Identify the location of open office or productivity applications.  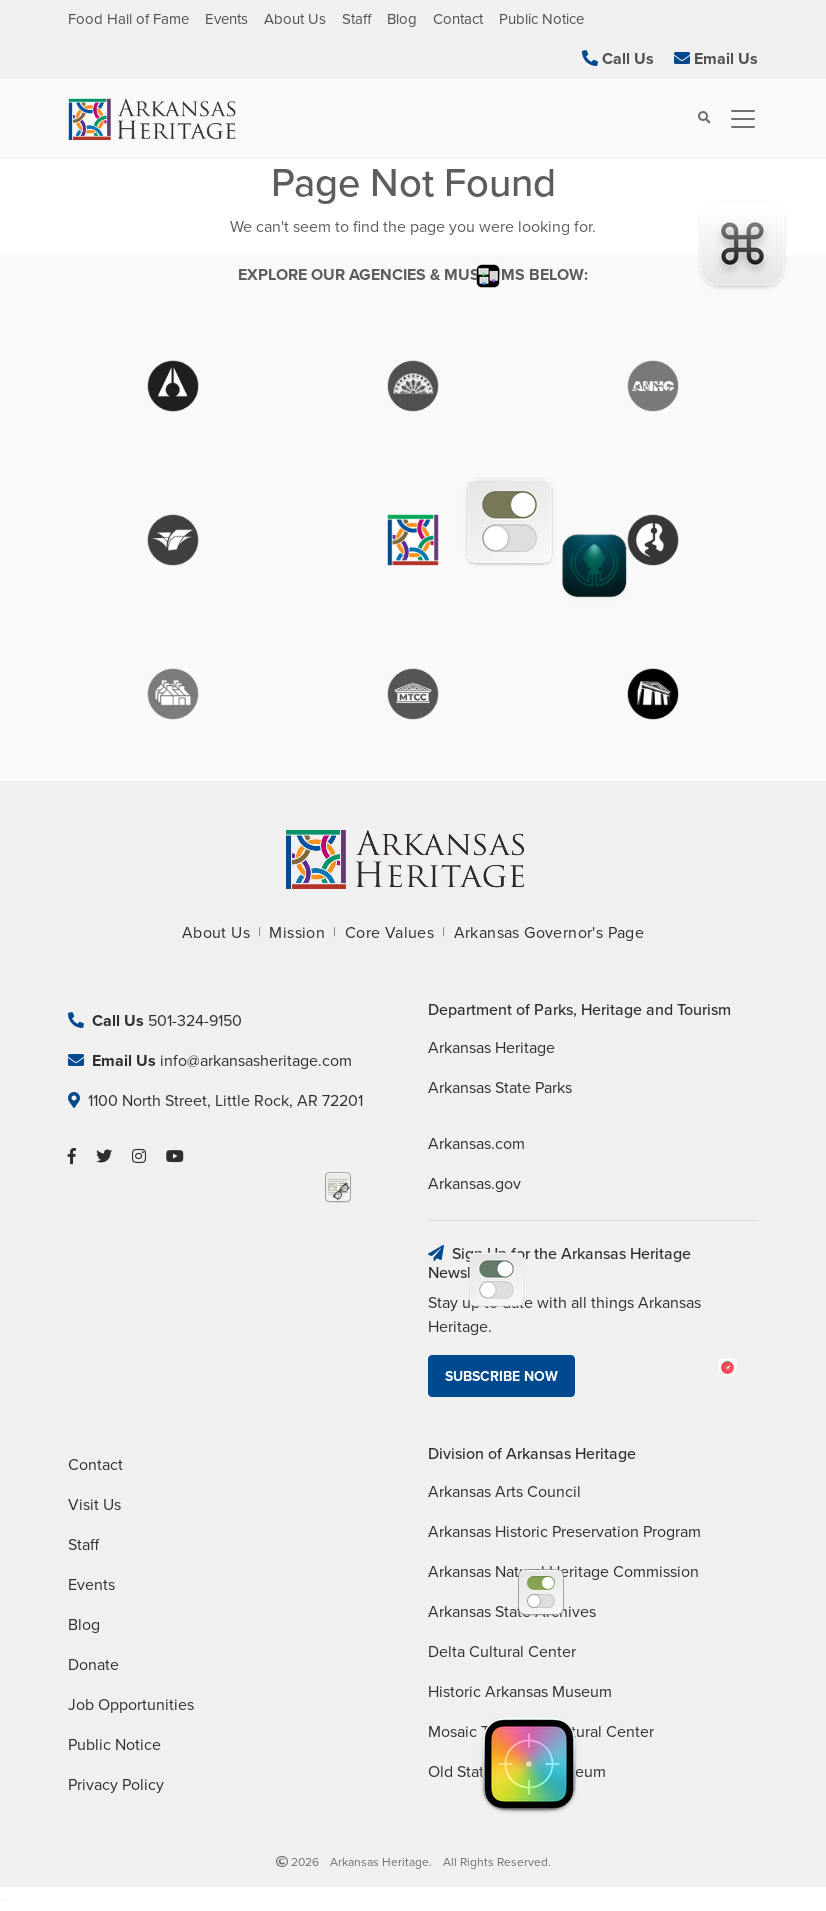
(338, 1187).